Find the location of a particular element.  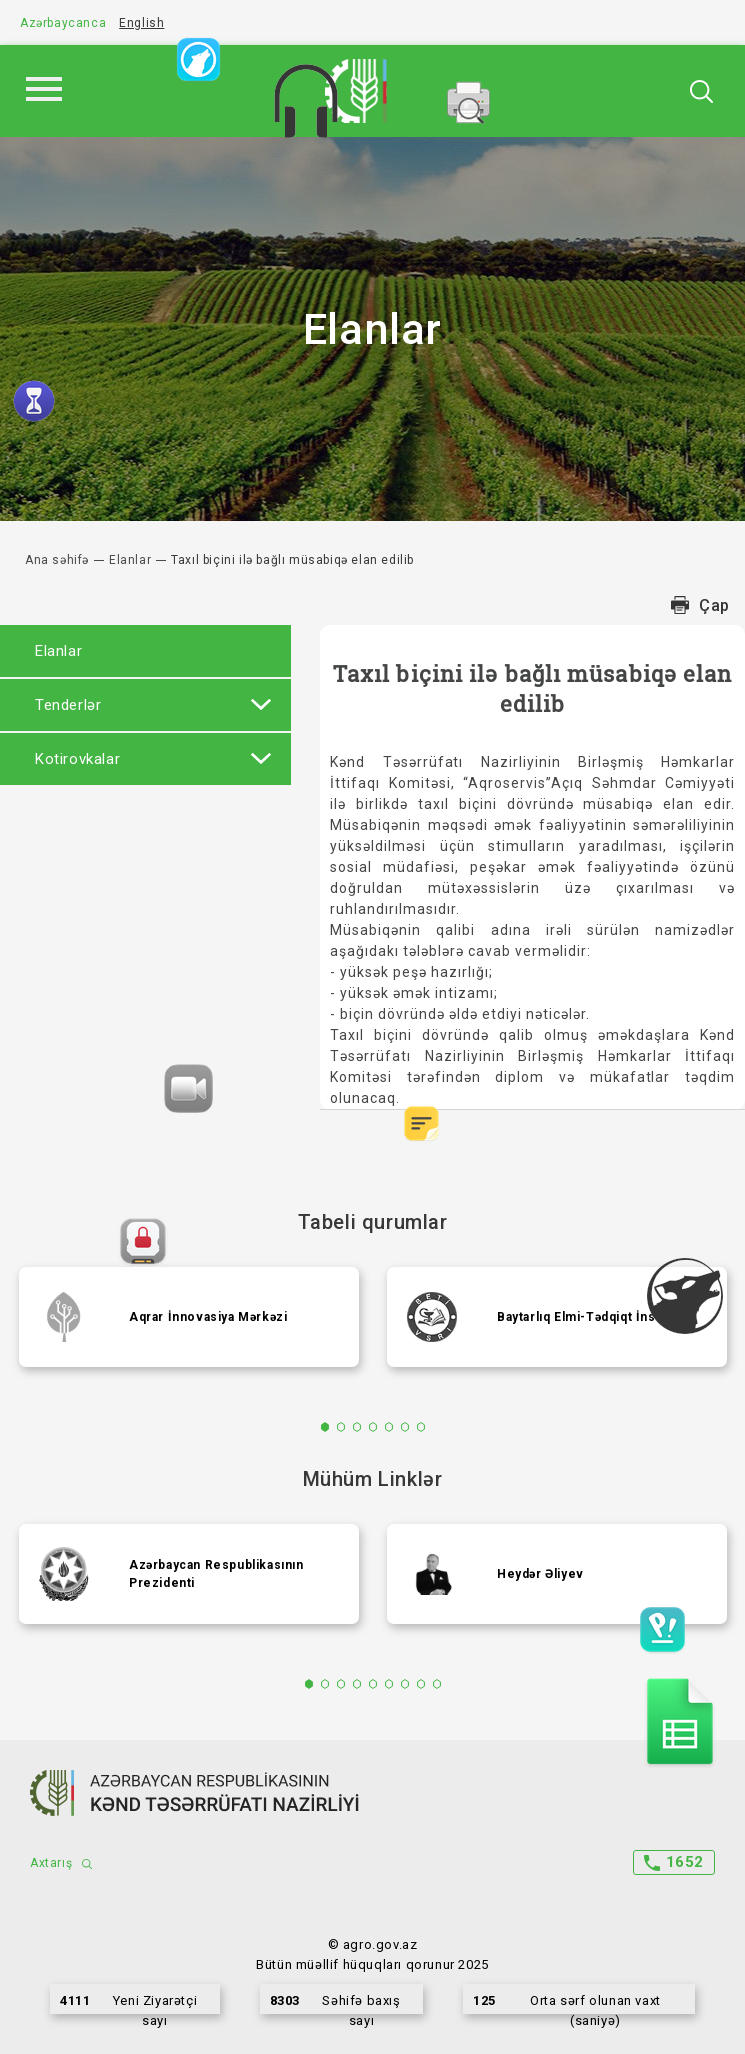

open the audio player app is located at coordinates (306, 101).